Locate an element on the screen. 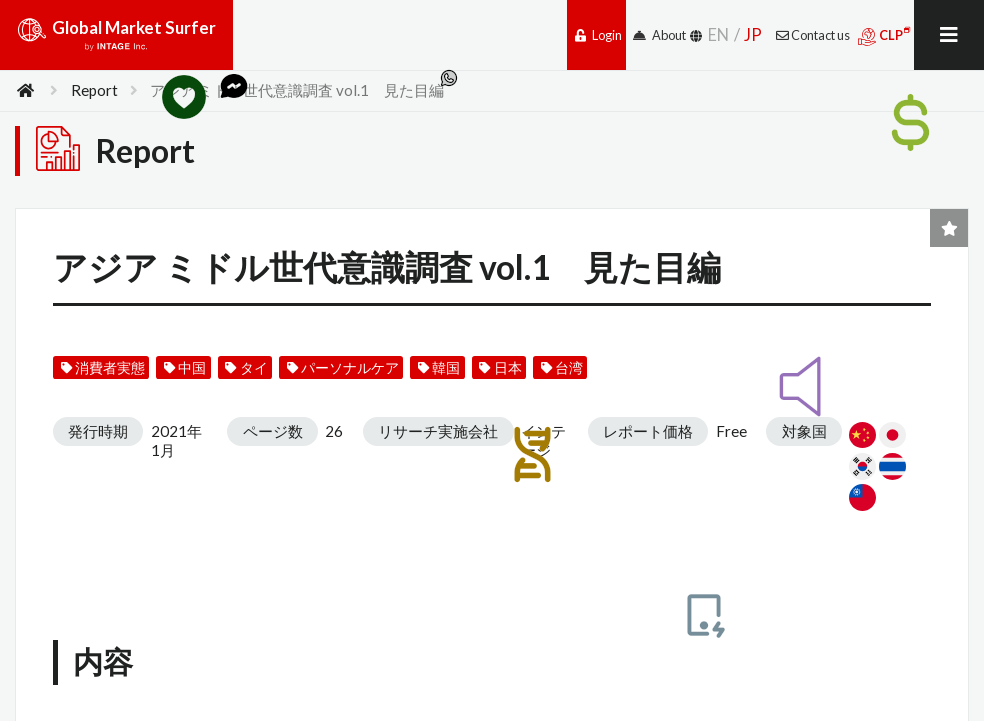 Image resolution: width=984 pixels, height=721 pixels. open WhatsApp messaging app is located at coordinates (449, 78).